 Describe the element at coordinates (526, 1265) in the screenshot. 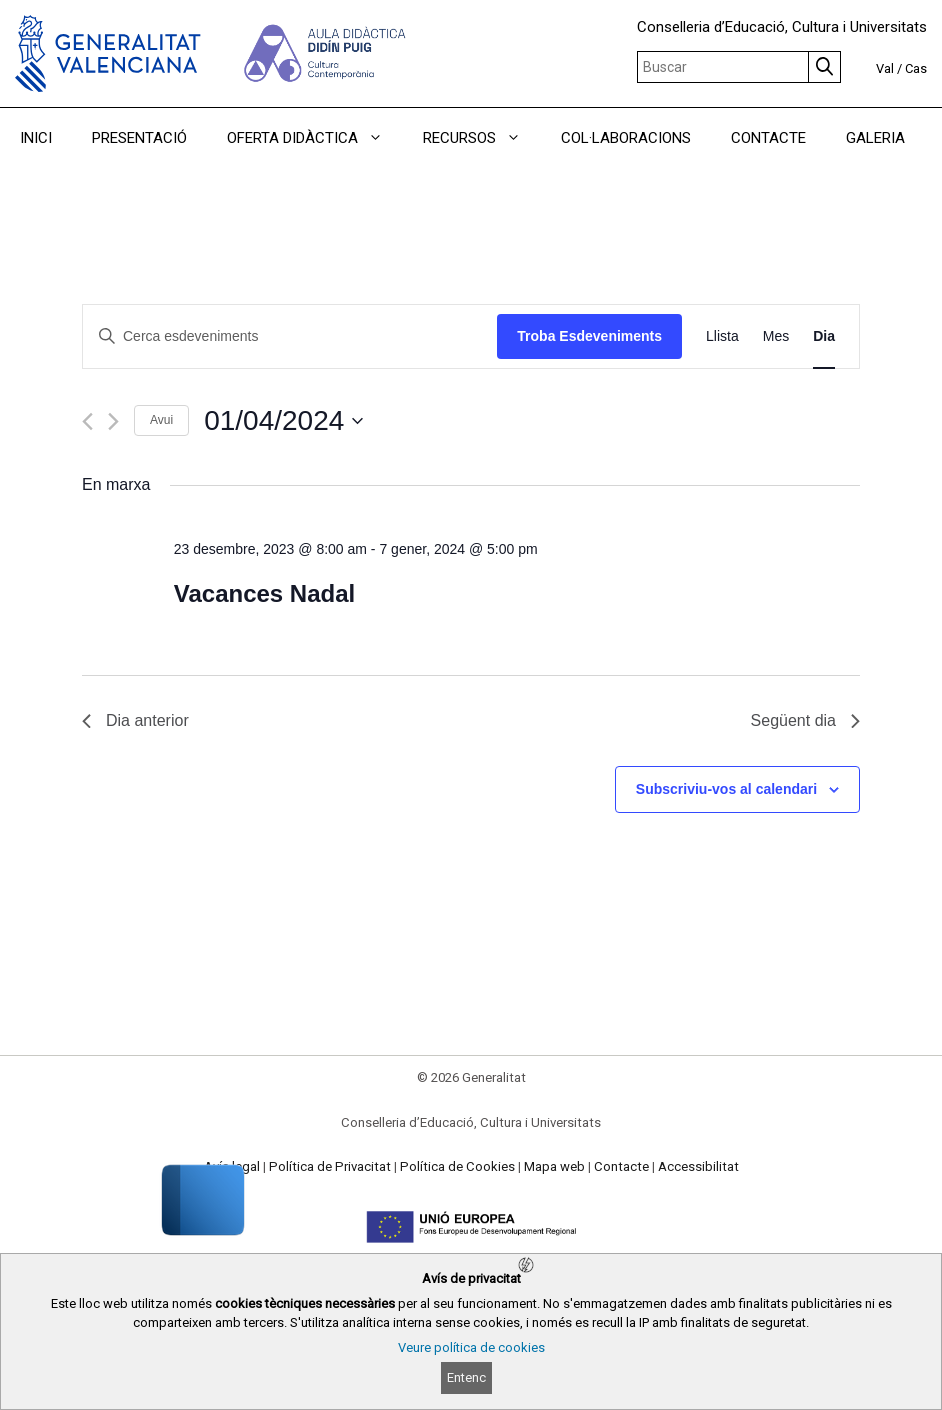

I see `access thunderbolt port settings` at that location.